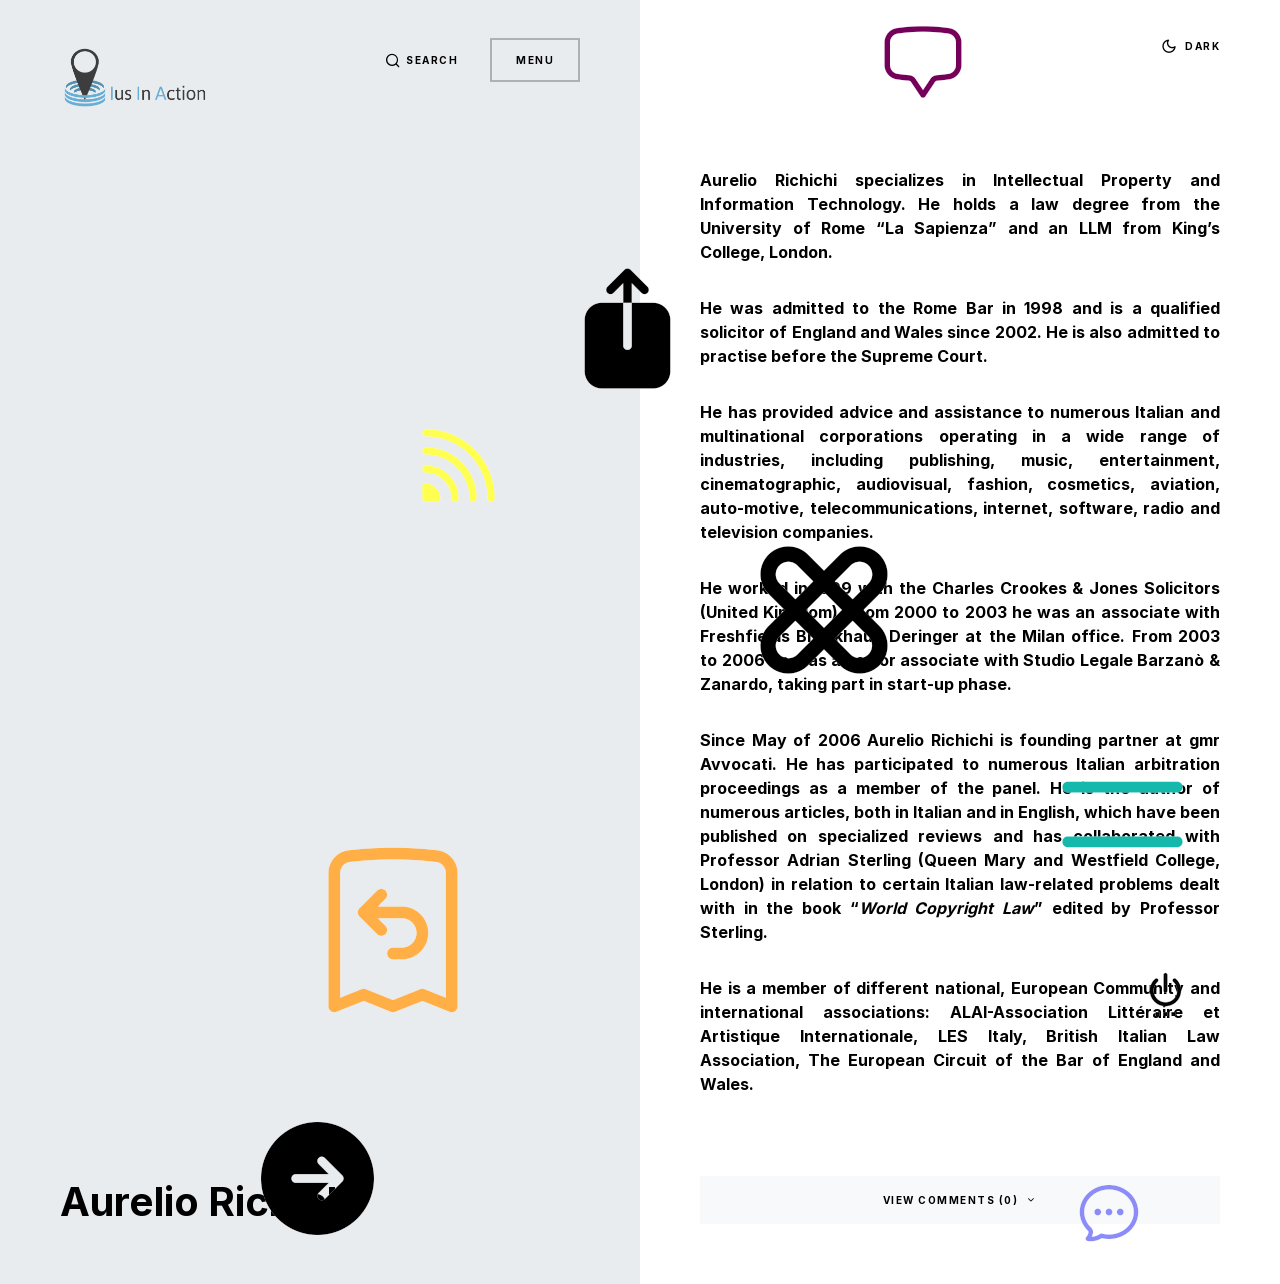 This screenshot has width=1280, height=1284. I want to click on open menu or navigation options, so click(1122, 814).